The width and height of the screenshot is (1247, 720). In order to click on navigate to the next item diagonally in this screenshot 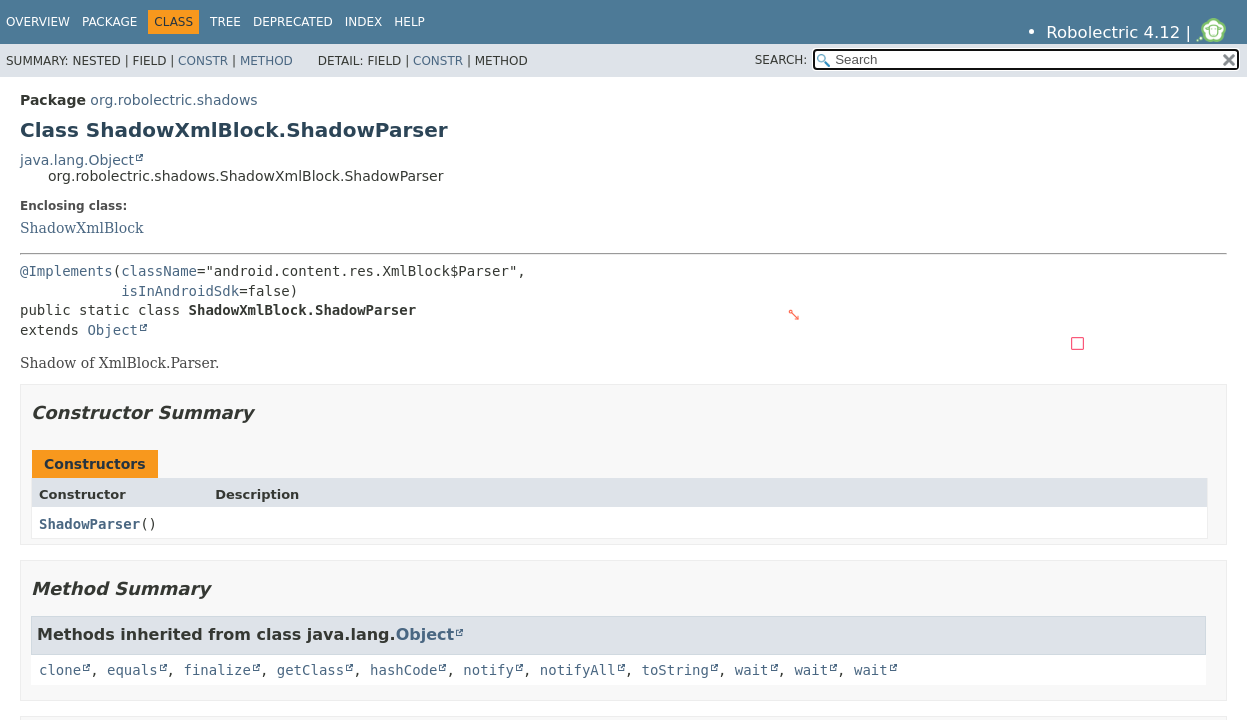, I will do `click(794, 315)`.